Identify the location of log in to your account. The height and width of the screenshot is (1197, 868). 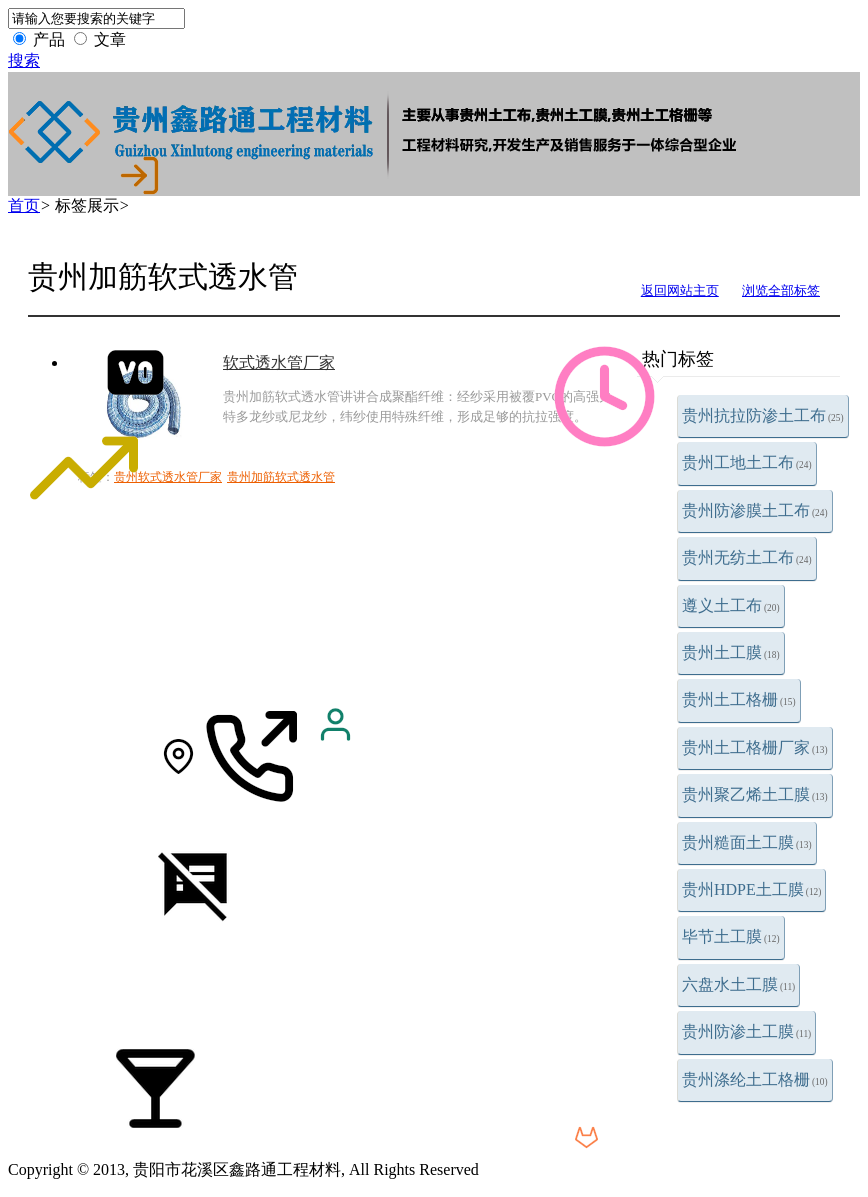
(139, 175).